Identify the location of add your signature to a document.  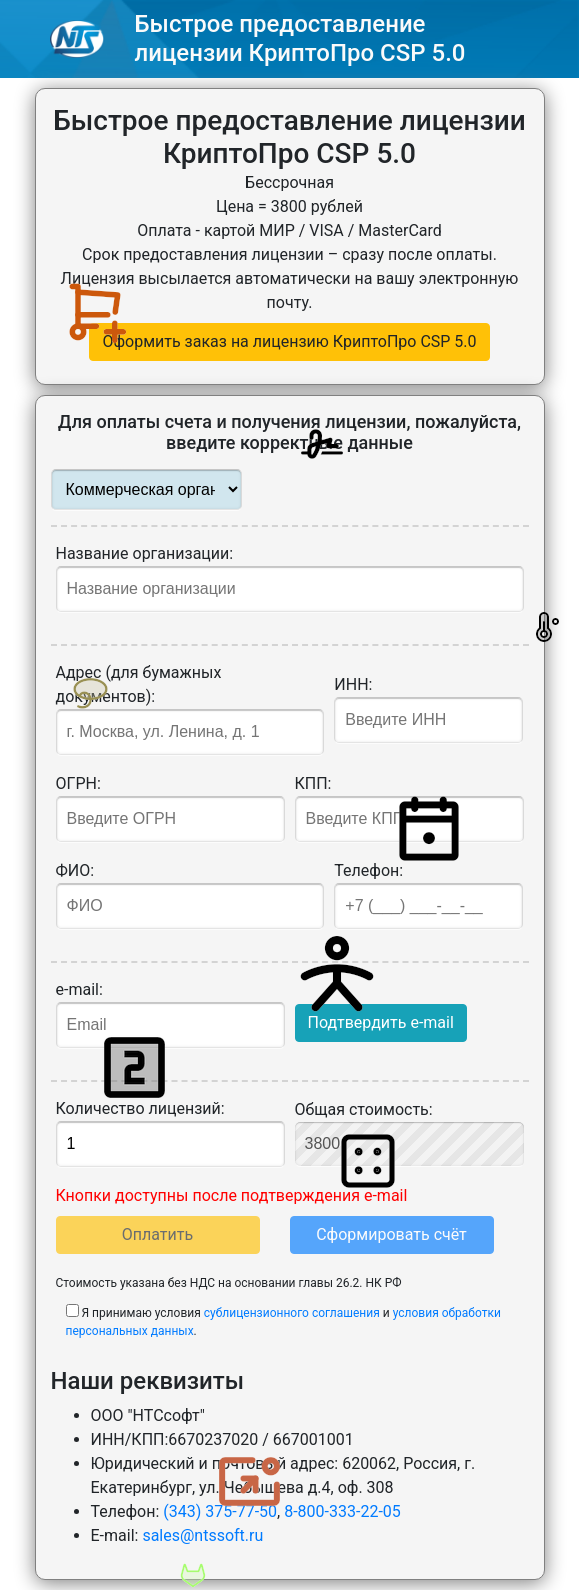
(322, 444).